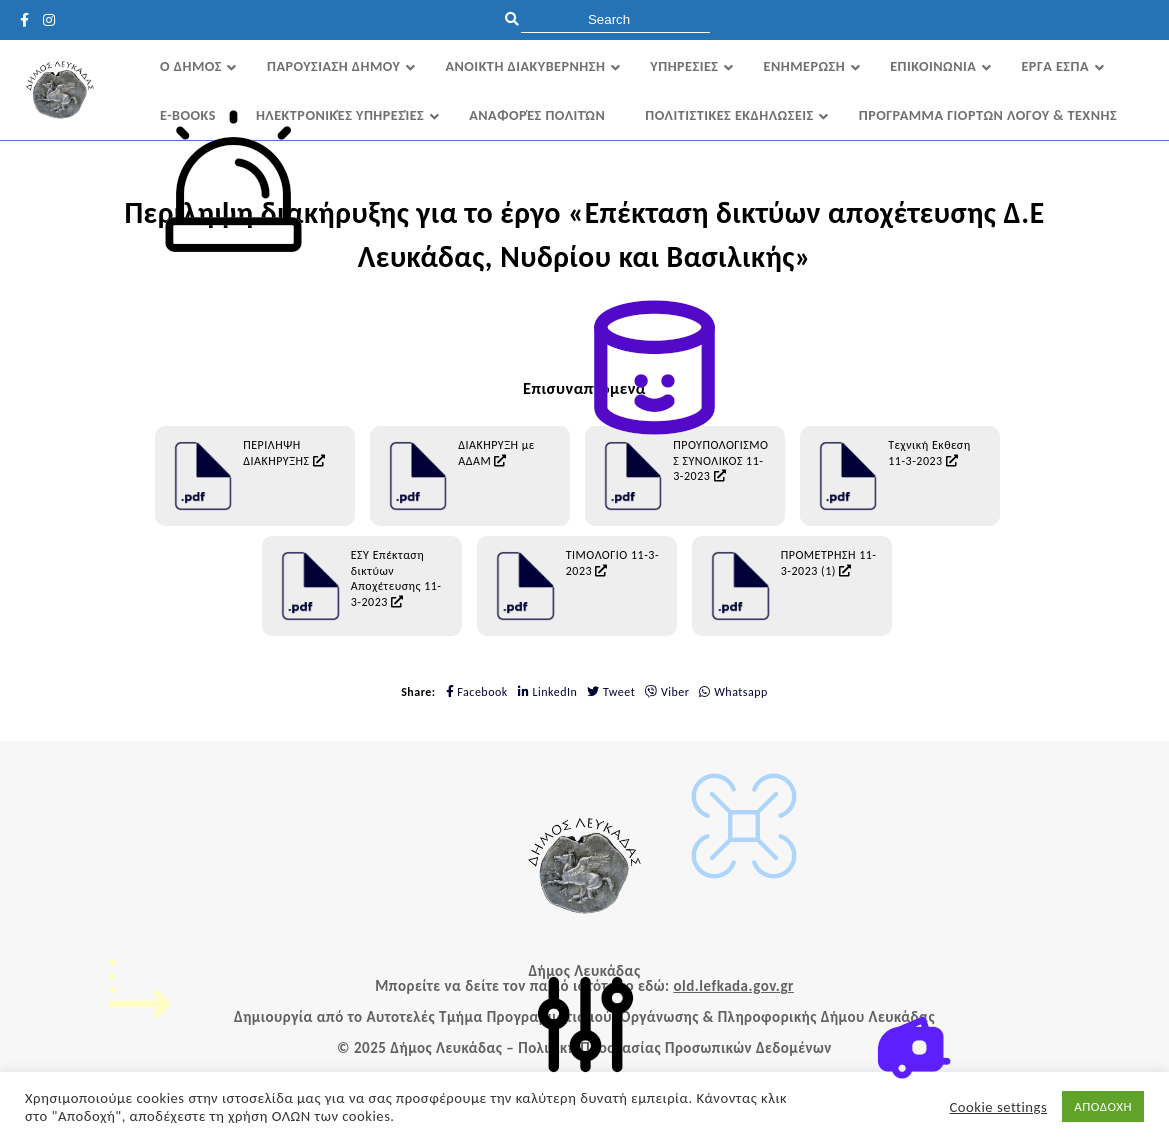  Describe the element at coordinates (654, 367) in the screenshot. I see `indicates a healthy or happy database status` at that location.